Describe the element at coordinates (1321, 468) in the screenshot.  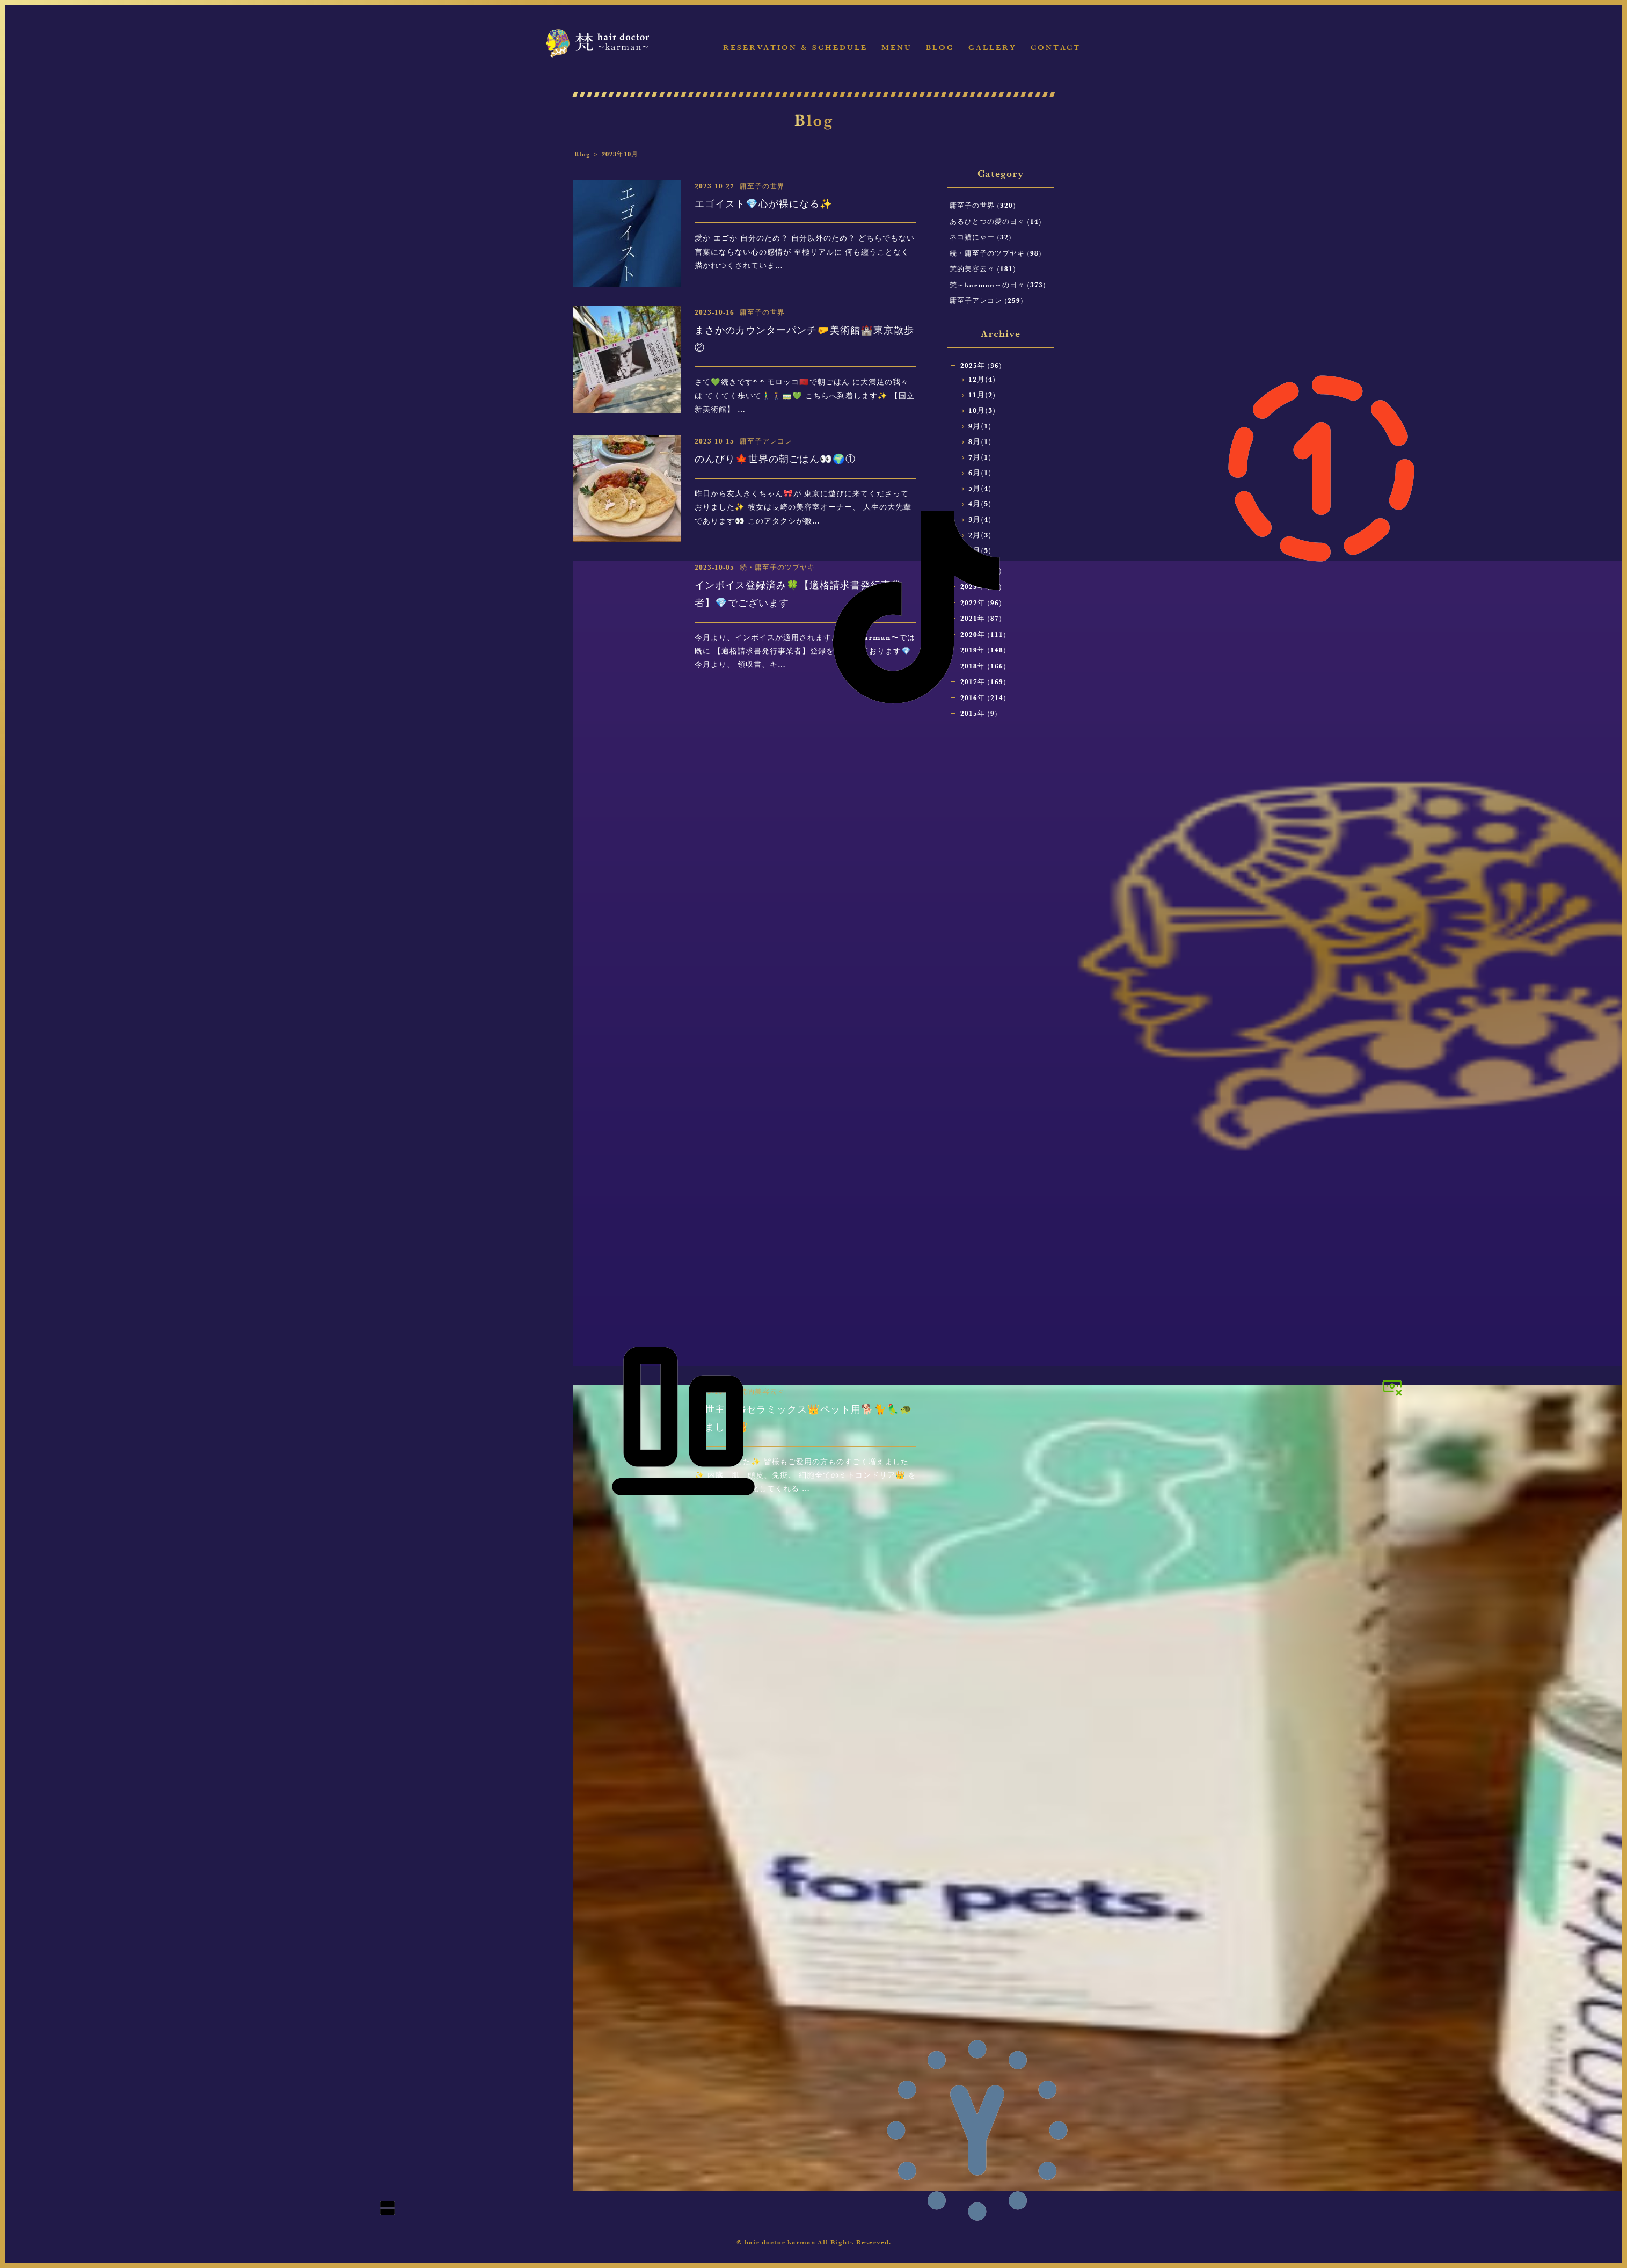
I see `indicates step one in a multi-step process` at that location.